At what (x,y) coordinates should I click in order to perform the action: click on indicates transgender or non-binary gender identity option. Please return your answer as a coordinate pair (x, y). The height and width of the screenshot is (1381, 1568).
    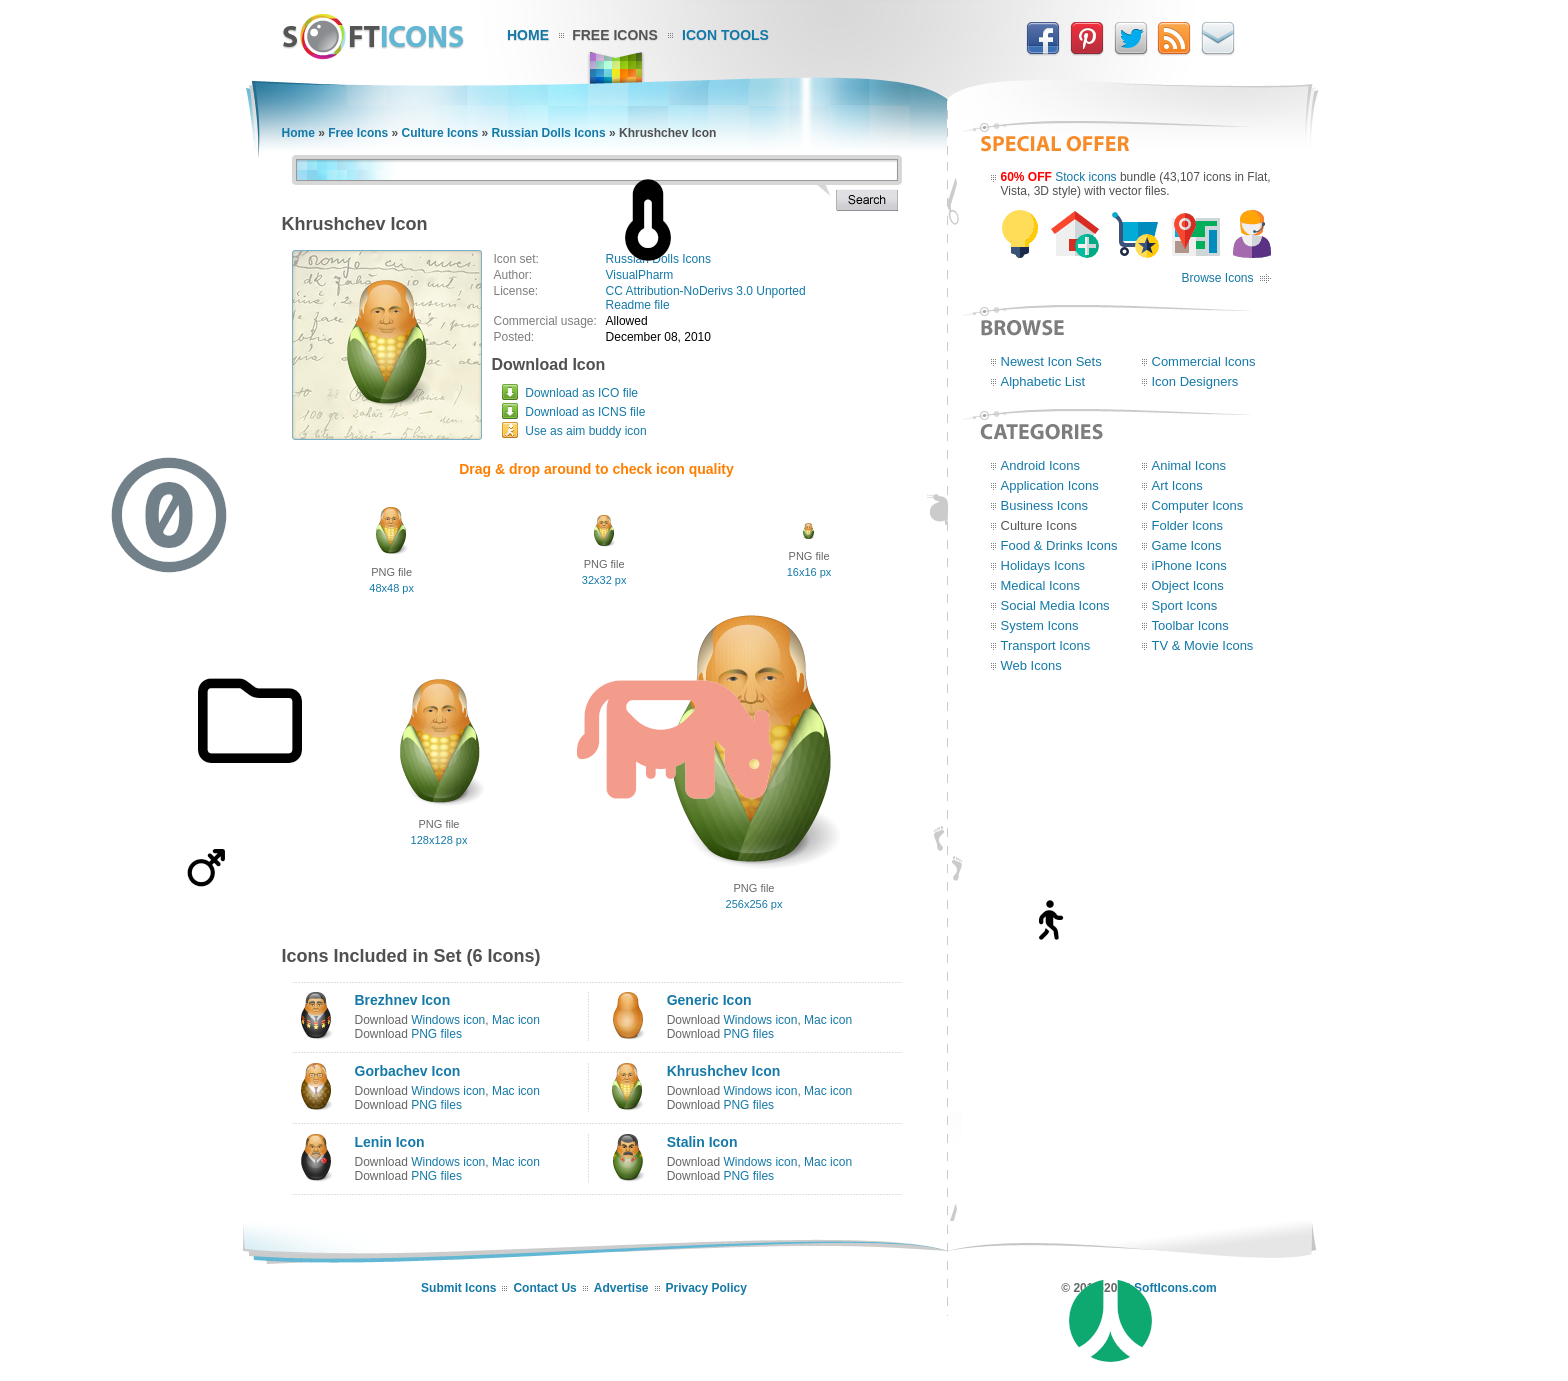
    Looking at the image, I should click on (207, 867).